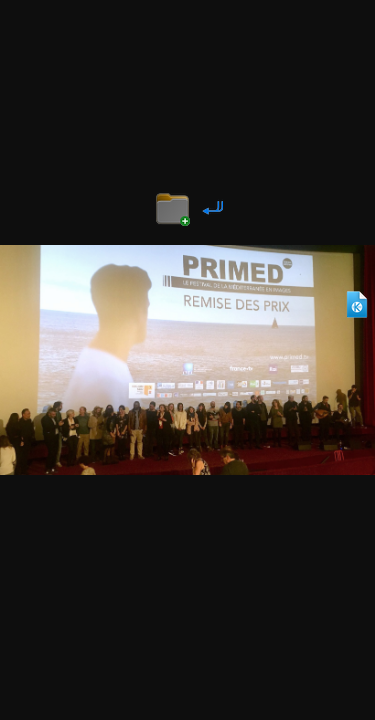 This screenshot has height=720, width=375. I want to click on open a KMyMoney financial data file, so click(357, 305).